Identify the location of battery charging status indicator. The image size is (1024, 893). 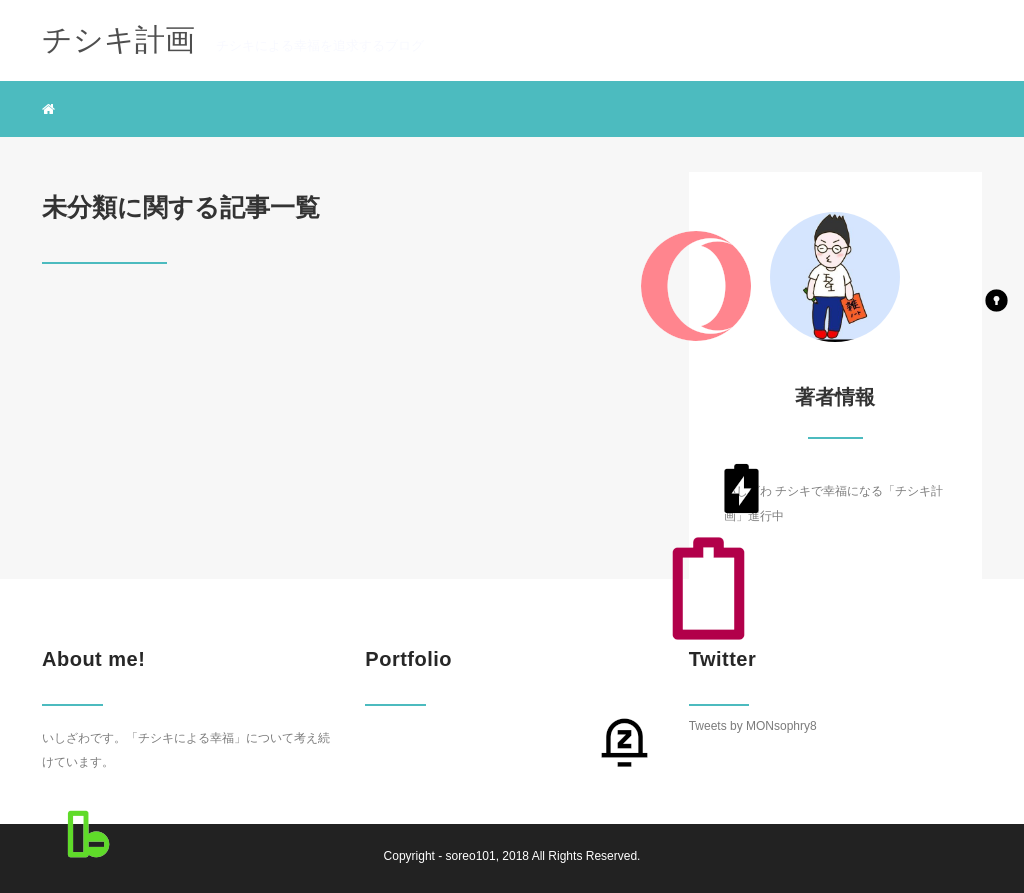
(741, 488).